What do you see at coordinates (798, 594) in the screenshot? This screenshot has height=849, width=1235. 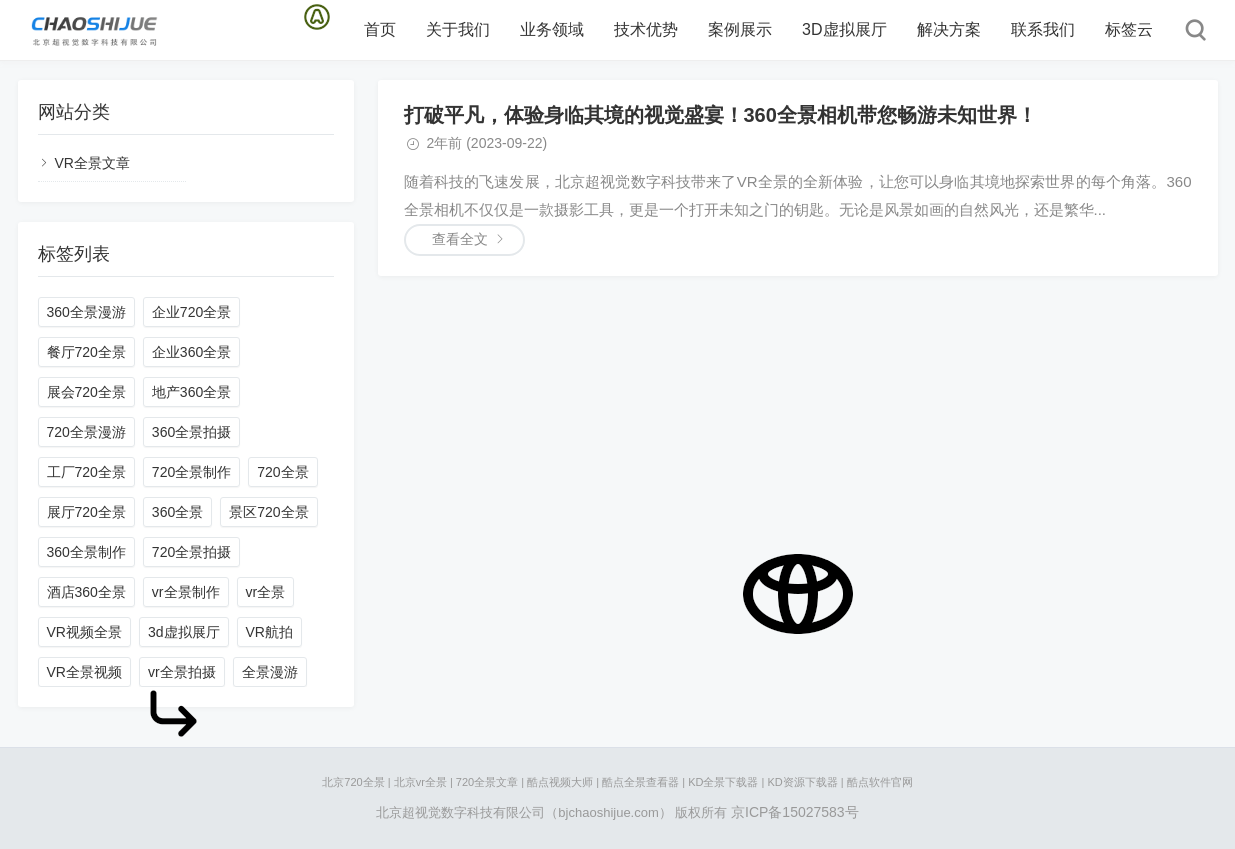 I see `Toyota brand logo` at bounding box center [798, 594].